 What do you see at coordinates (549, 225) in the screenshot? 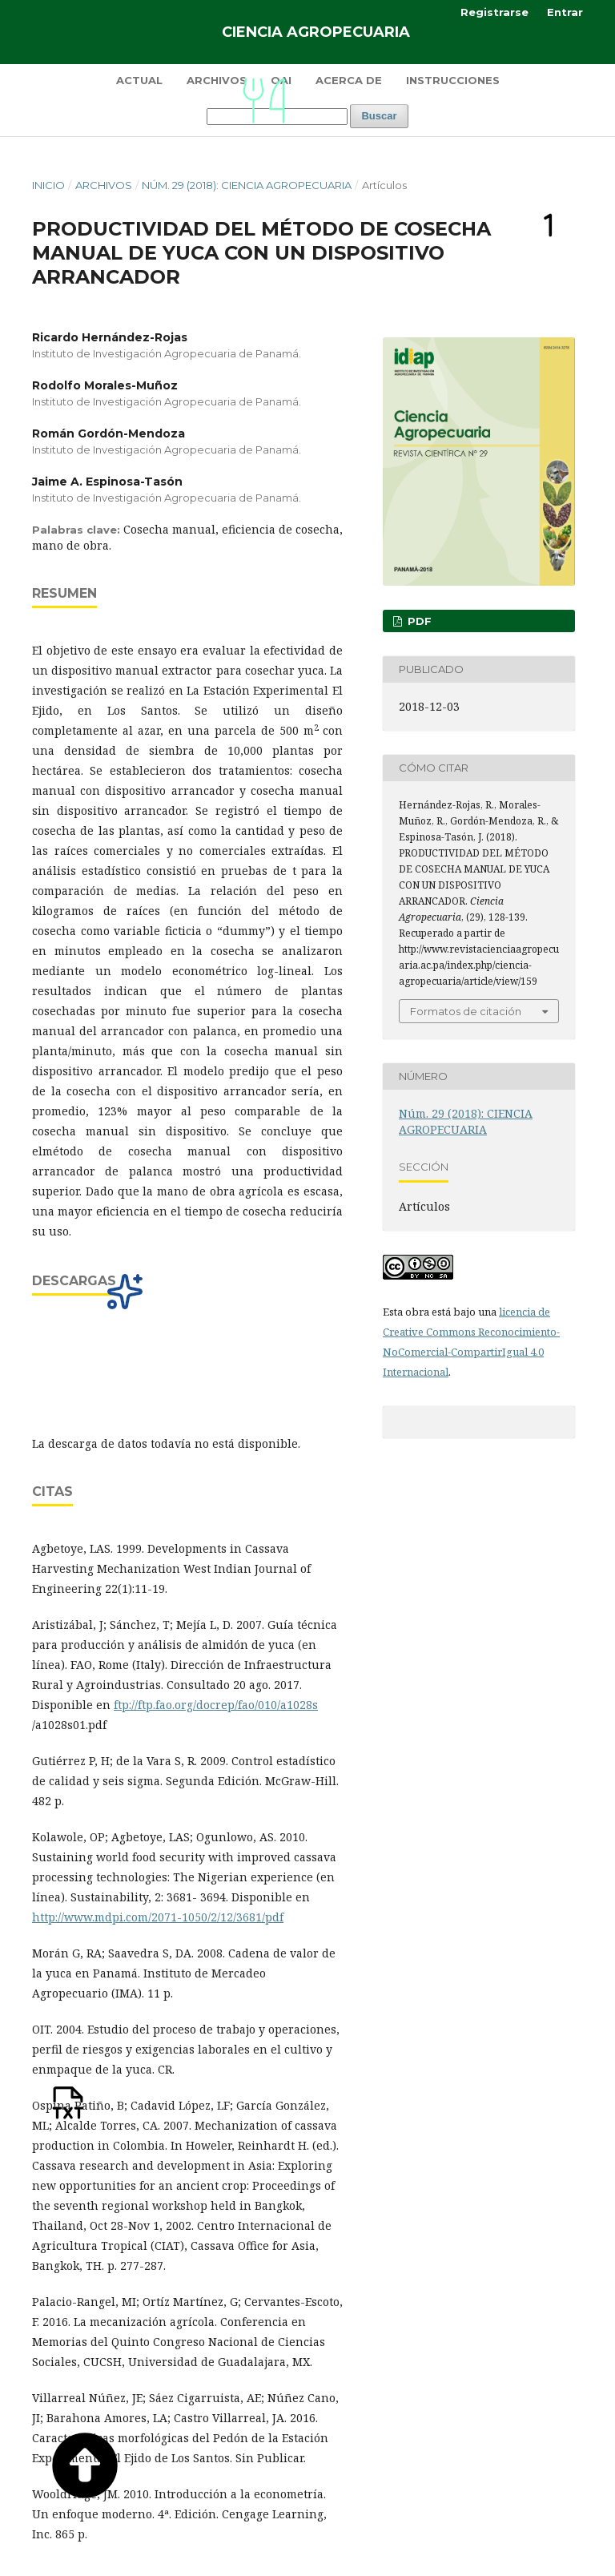
I see `indicates first place or top ranking` at bounding box center [549, 225].